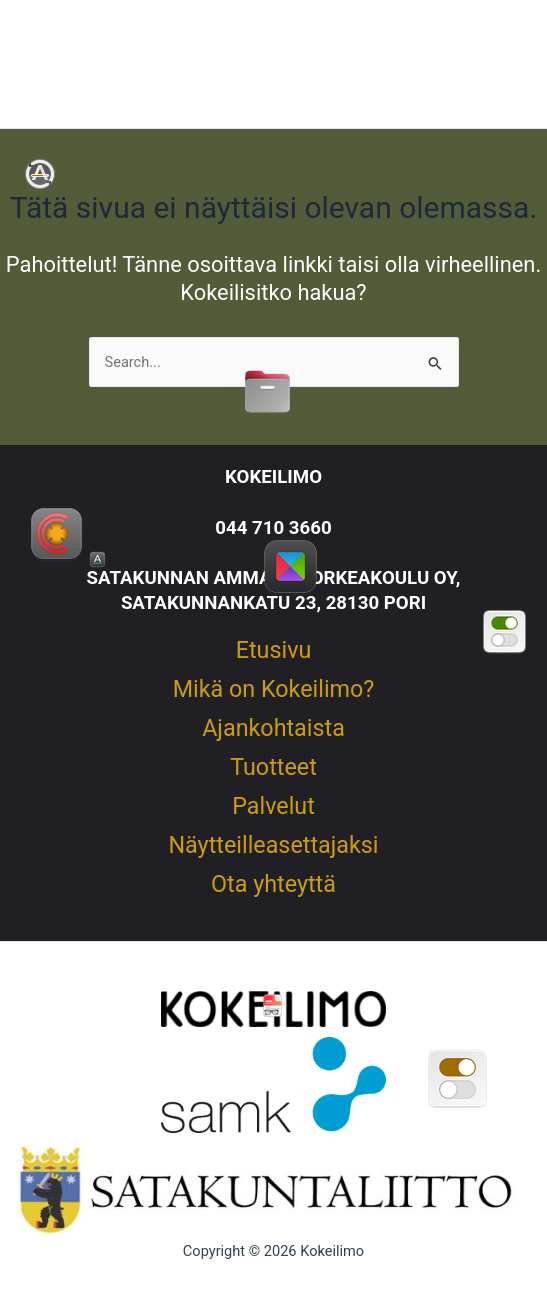 The height and width of the screenshot is (1293, 547). I want to click on launch OpenRA Command & Conquer game, so click(56, 533).